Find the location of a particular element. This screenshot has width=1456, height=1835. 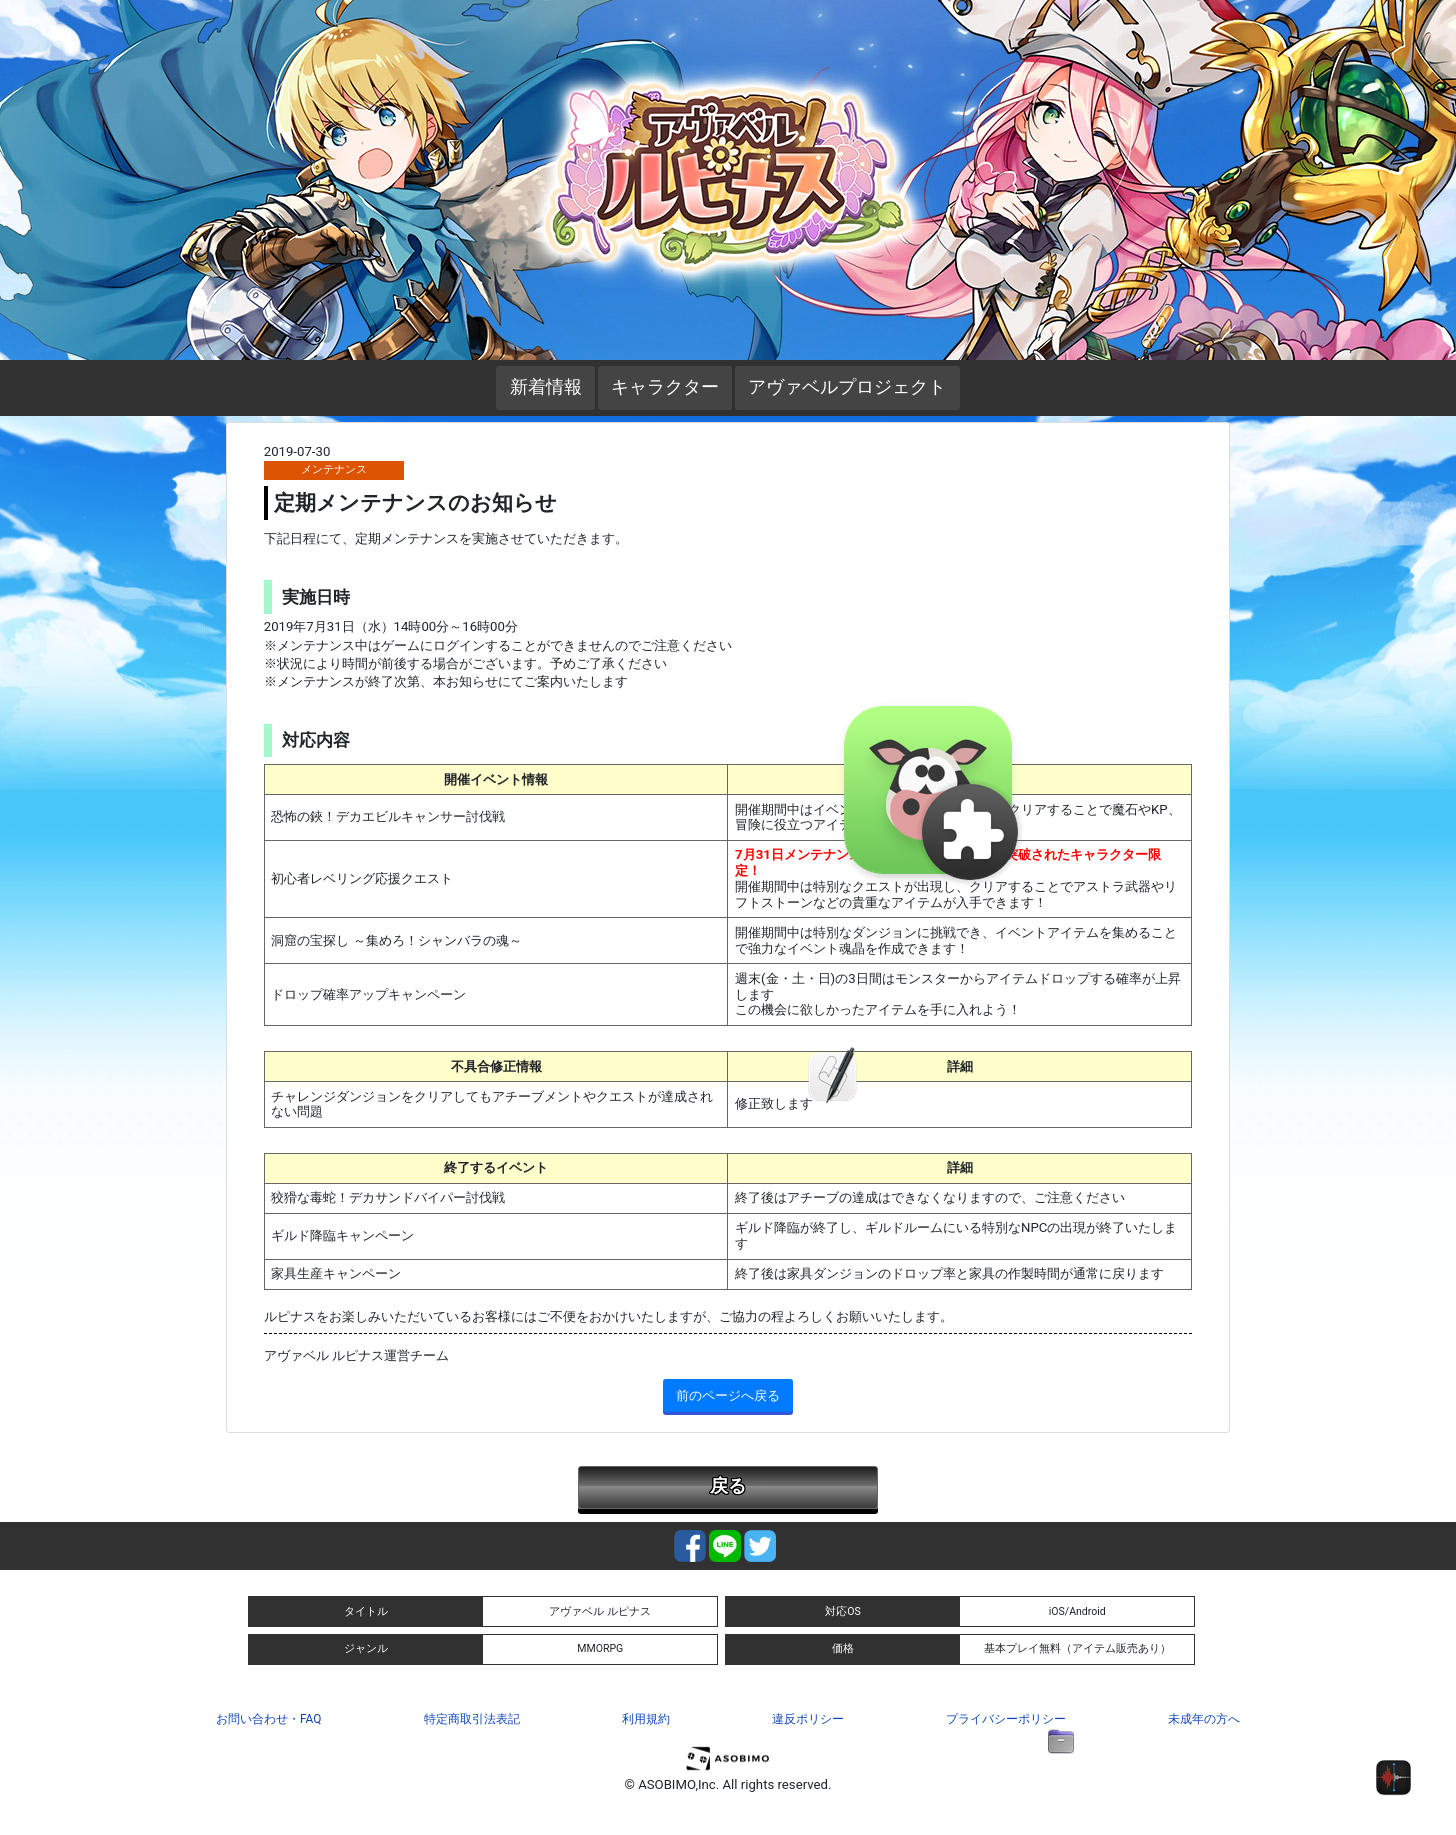

open the voice memos app is located at coordinates (1393, 1777).